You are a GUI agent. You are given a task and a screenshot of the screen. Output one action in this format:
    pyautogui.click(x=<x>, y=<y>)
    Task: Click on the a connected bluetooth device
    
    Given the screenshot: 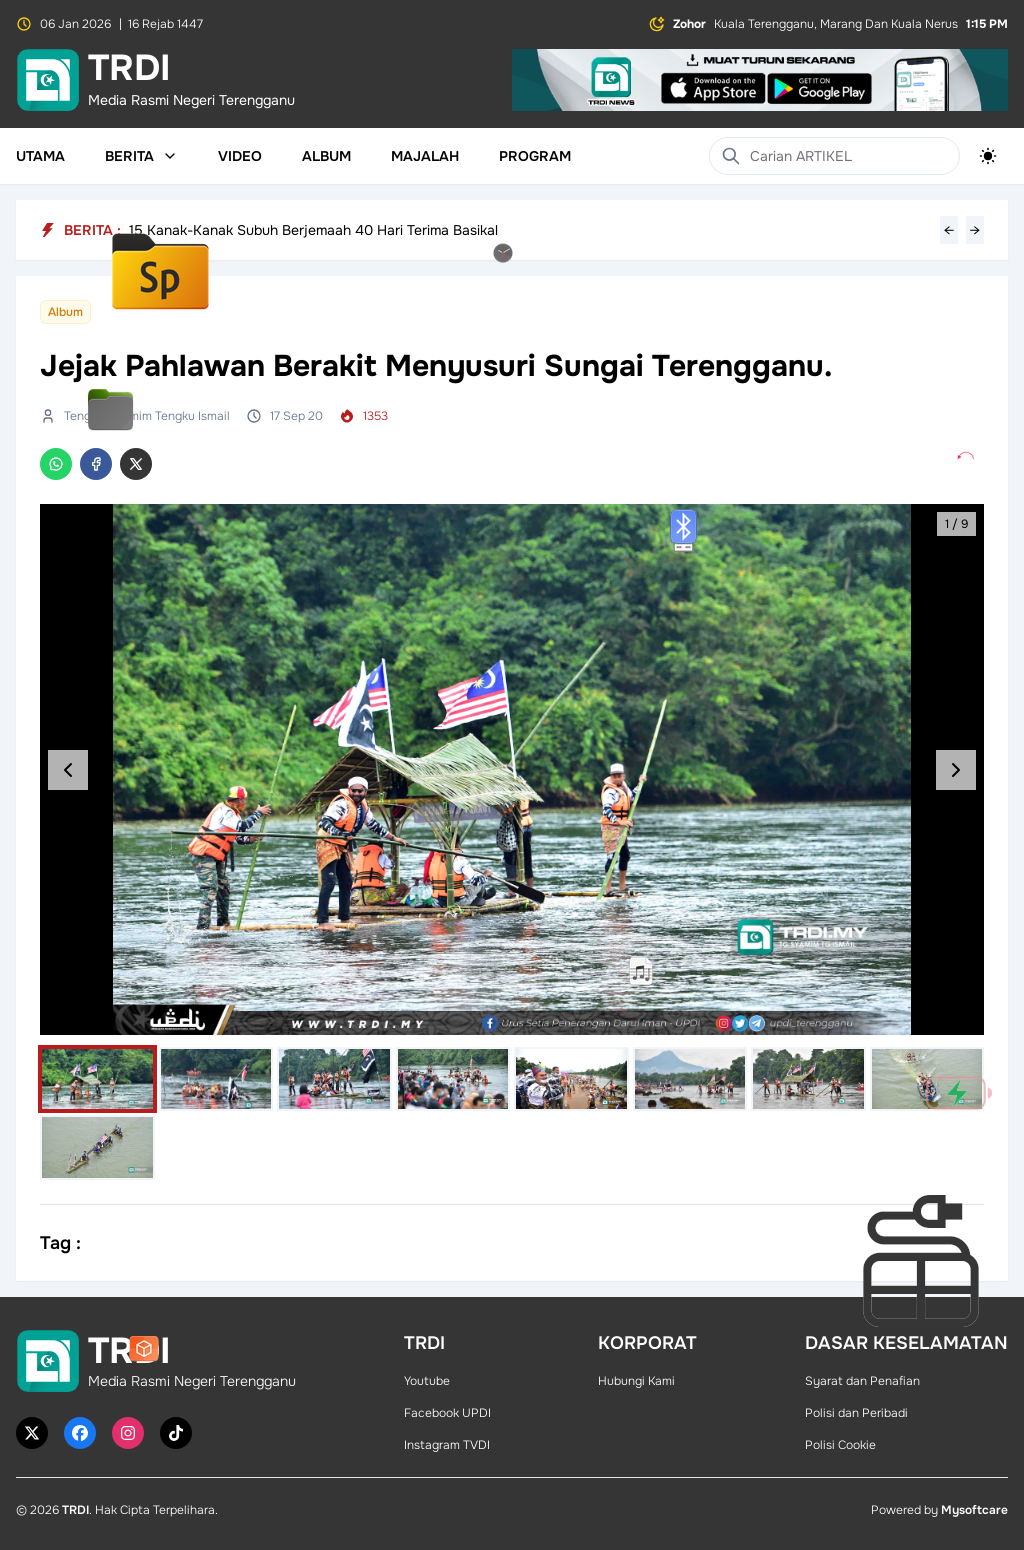 What is the action you would take?
    pyautogui.click(x=683, y=530)
    